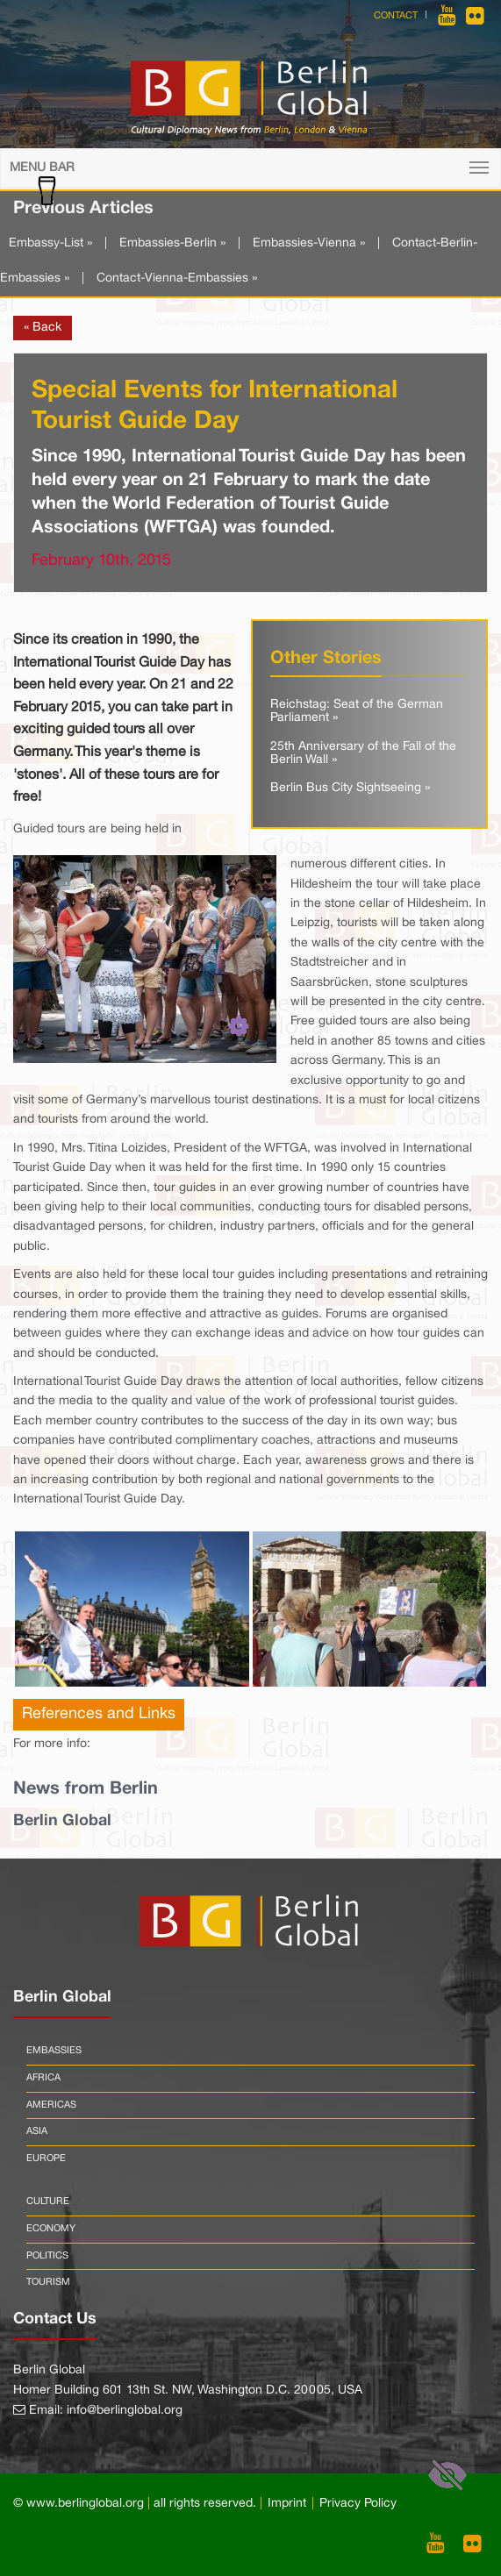  Describe the element at coordinates (447, 2475) in the screenshot. I see `hide password or sensitive content` at that location.